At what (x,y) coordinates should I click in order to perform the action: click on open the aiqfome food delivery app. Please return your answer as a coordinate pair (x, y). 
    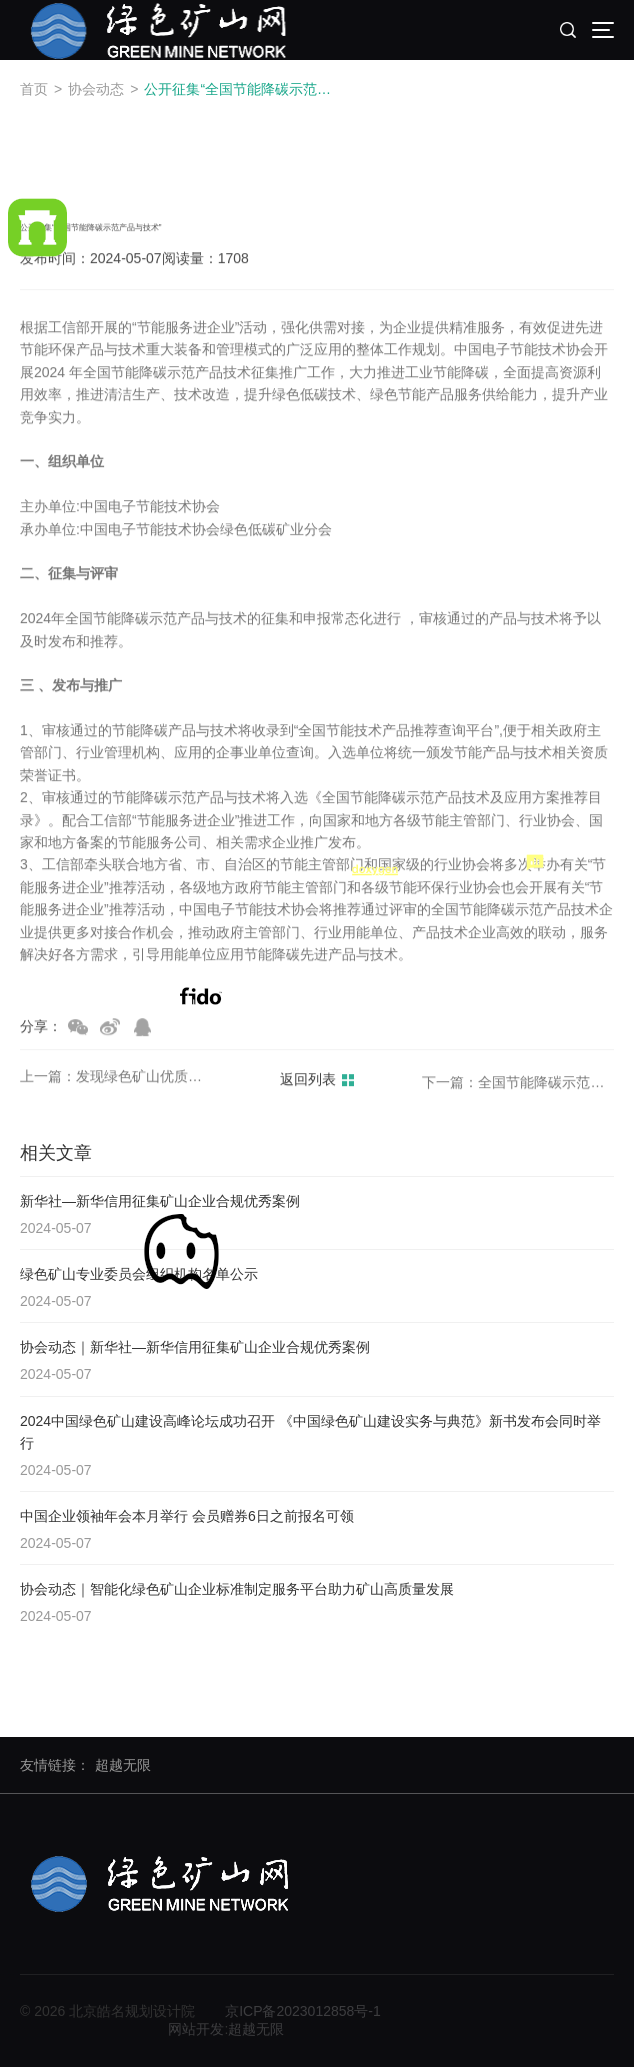
    Looking at the image, I should click on (181, 1251).